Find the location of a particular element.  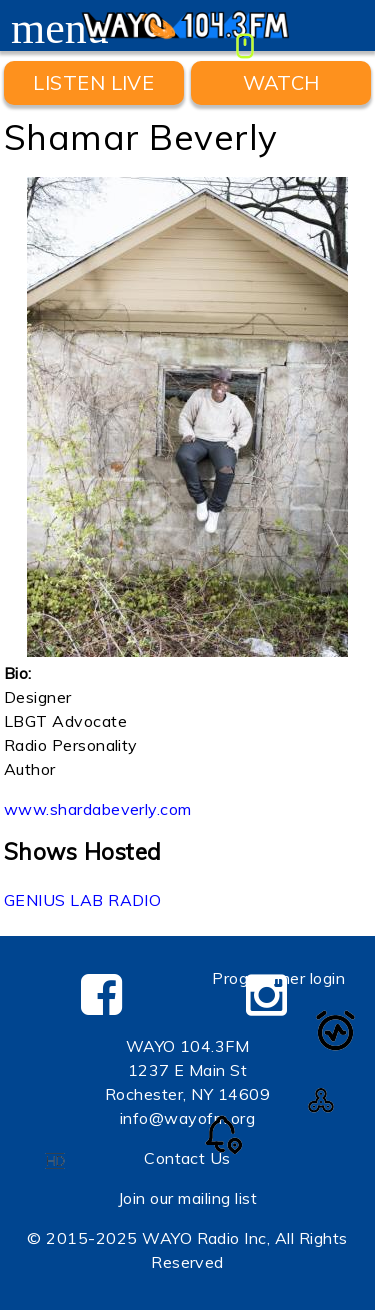

switch to high-definition video quality is located at coordinates (55, 1161).